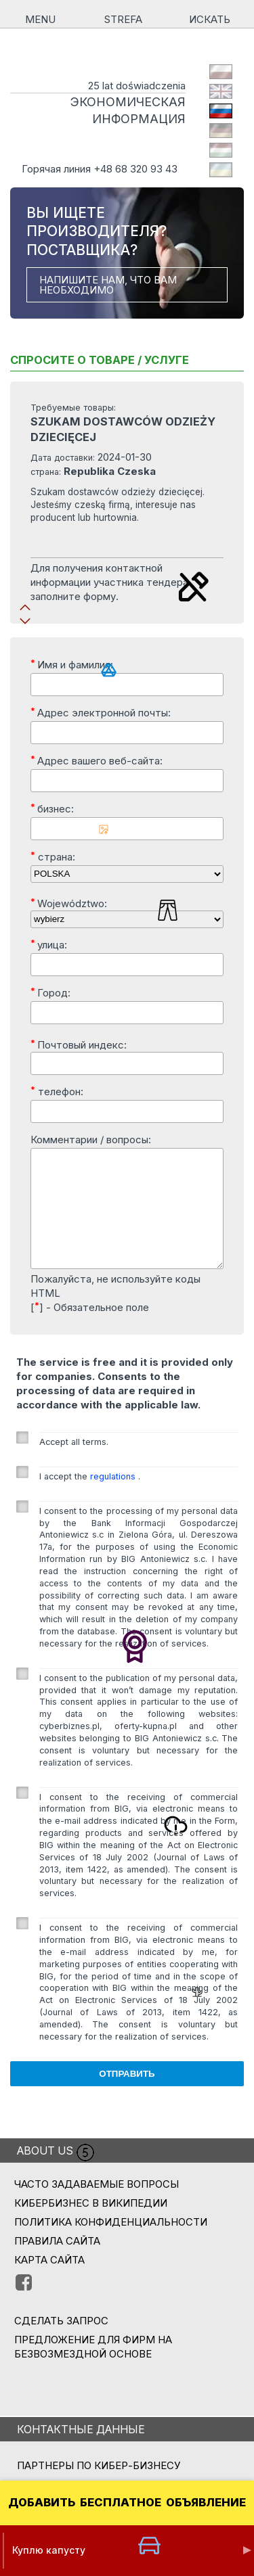  What do you see at coordinates (197, 1992) in the screenshot?
I see `indicates desert or arid climate theme` at bounding box center [197, 1992].